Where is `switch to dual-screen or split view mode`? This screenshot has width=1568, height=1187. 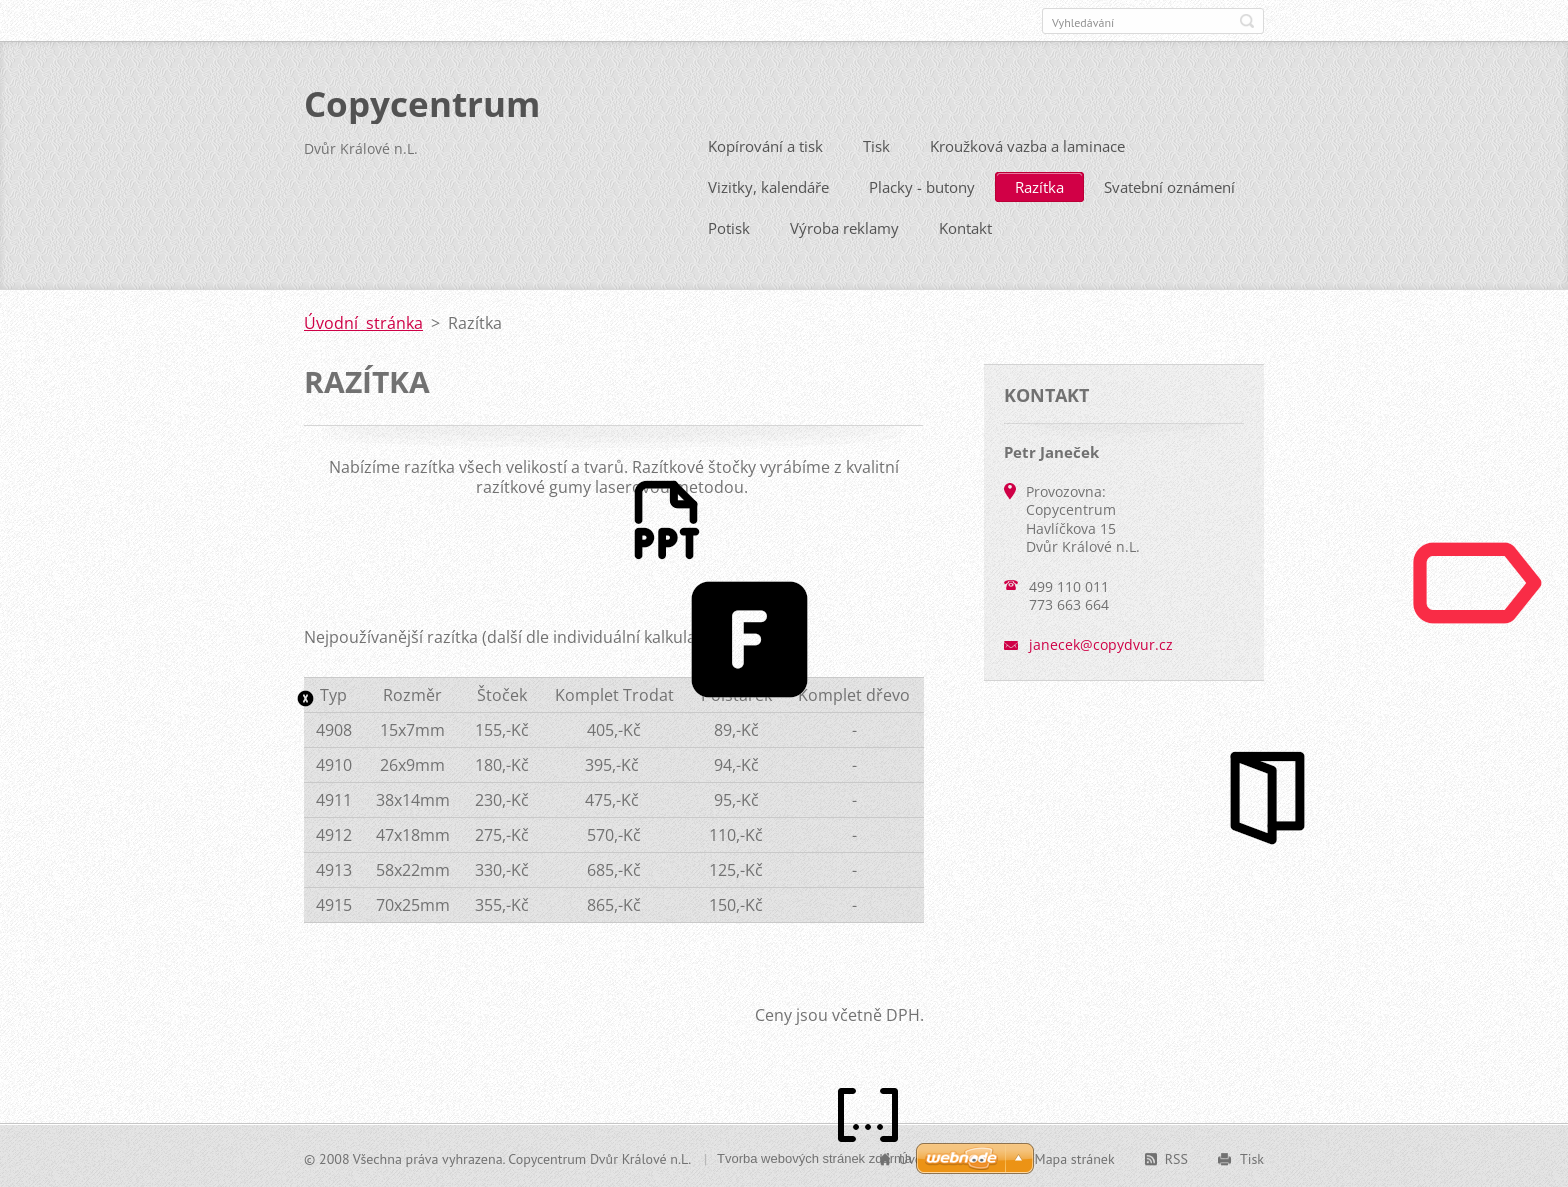
switch to dual-screen or split view mode is located at coordinates (1267, 793).